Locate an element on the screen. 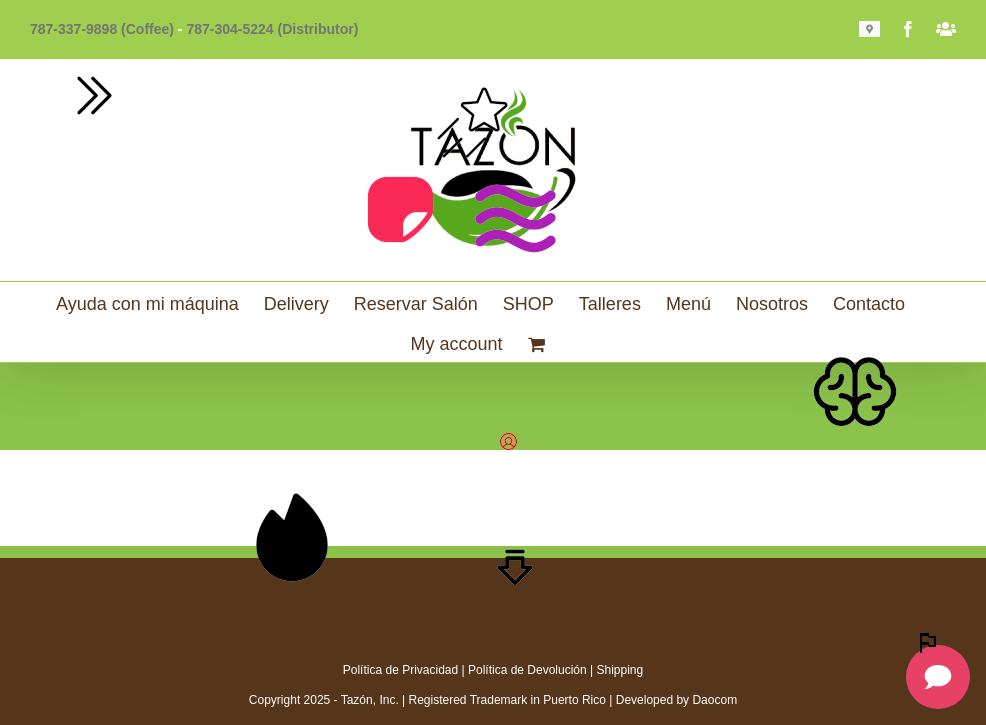 This screenshot has height=725, width=986. indicates water or aquatic features is located at coordinates (515, 218).